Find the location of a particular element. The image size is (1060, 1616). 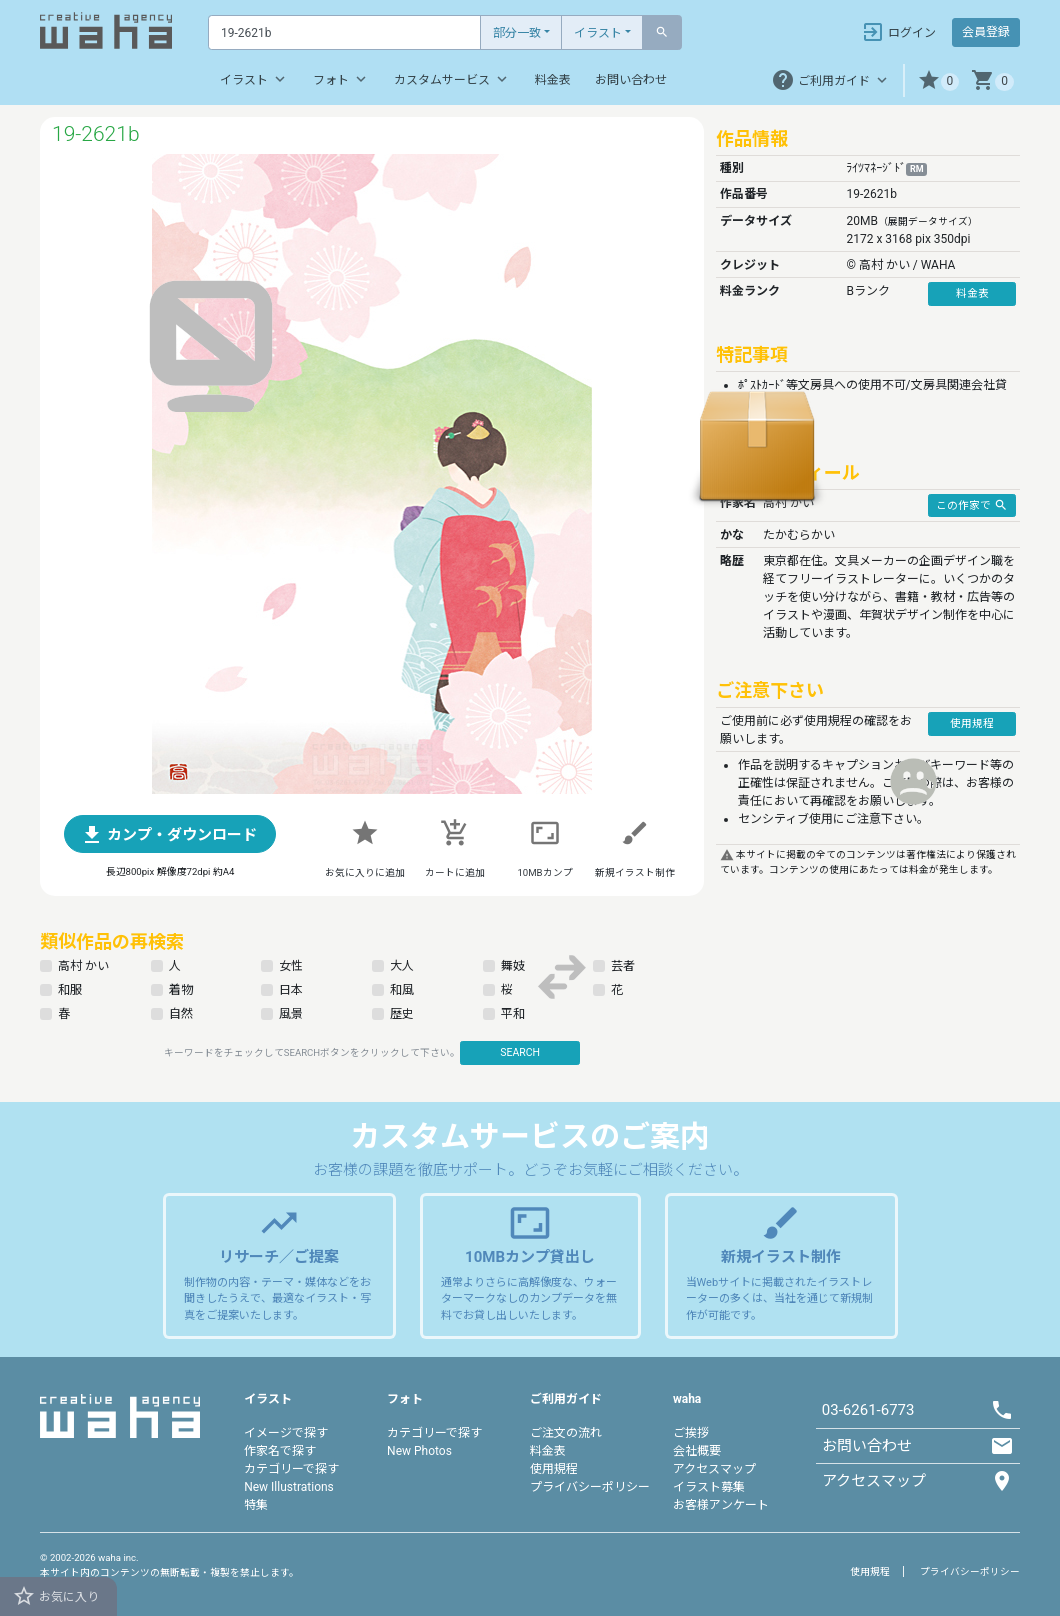

indicates a software package or application bundle is located at coordinates (756, 438).